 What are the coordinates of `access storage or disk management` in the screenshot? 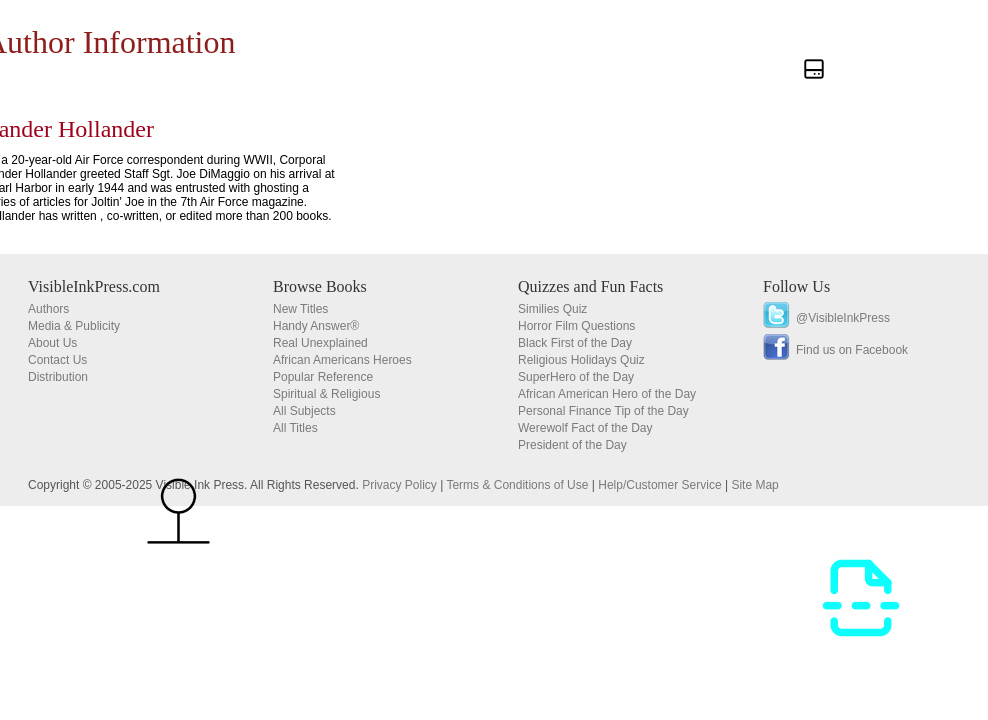 It's located at (814, 69).